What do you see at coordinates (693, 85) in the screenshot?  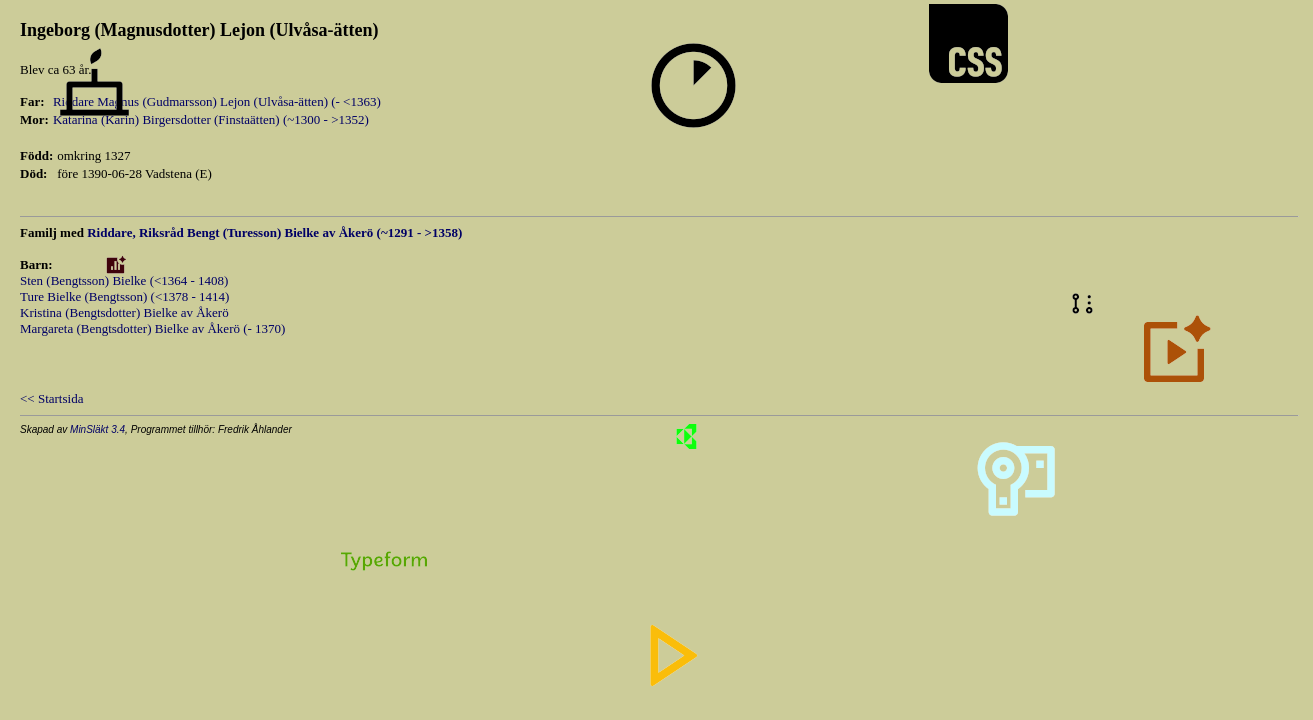 I see `indicates 25% progress or completion status` at bounding box center [693, 85].